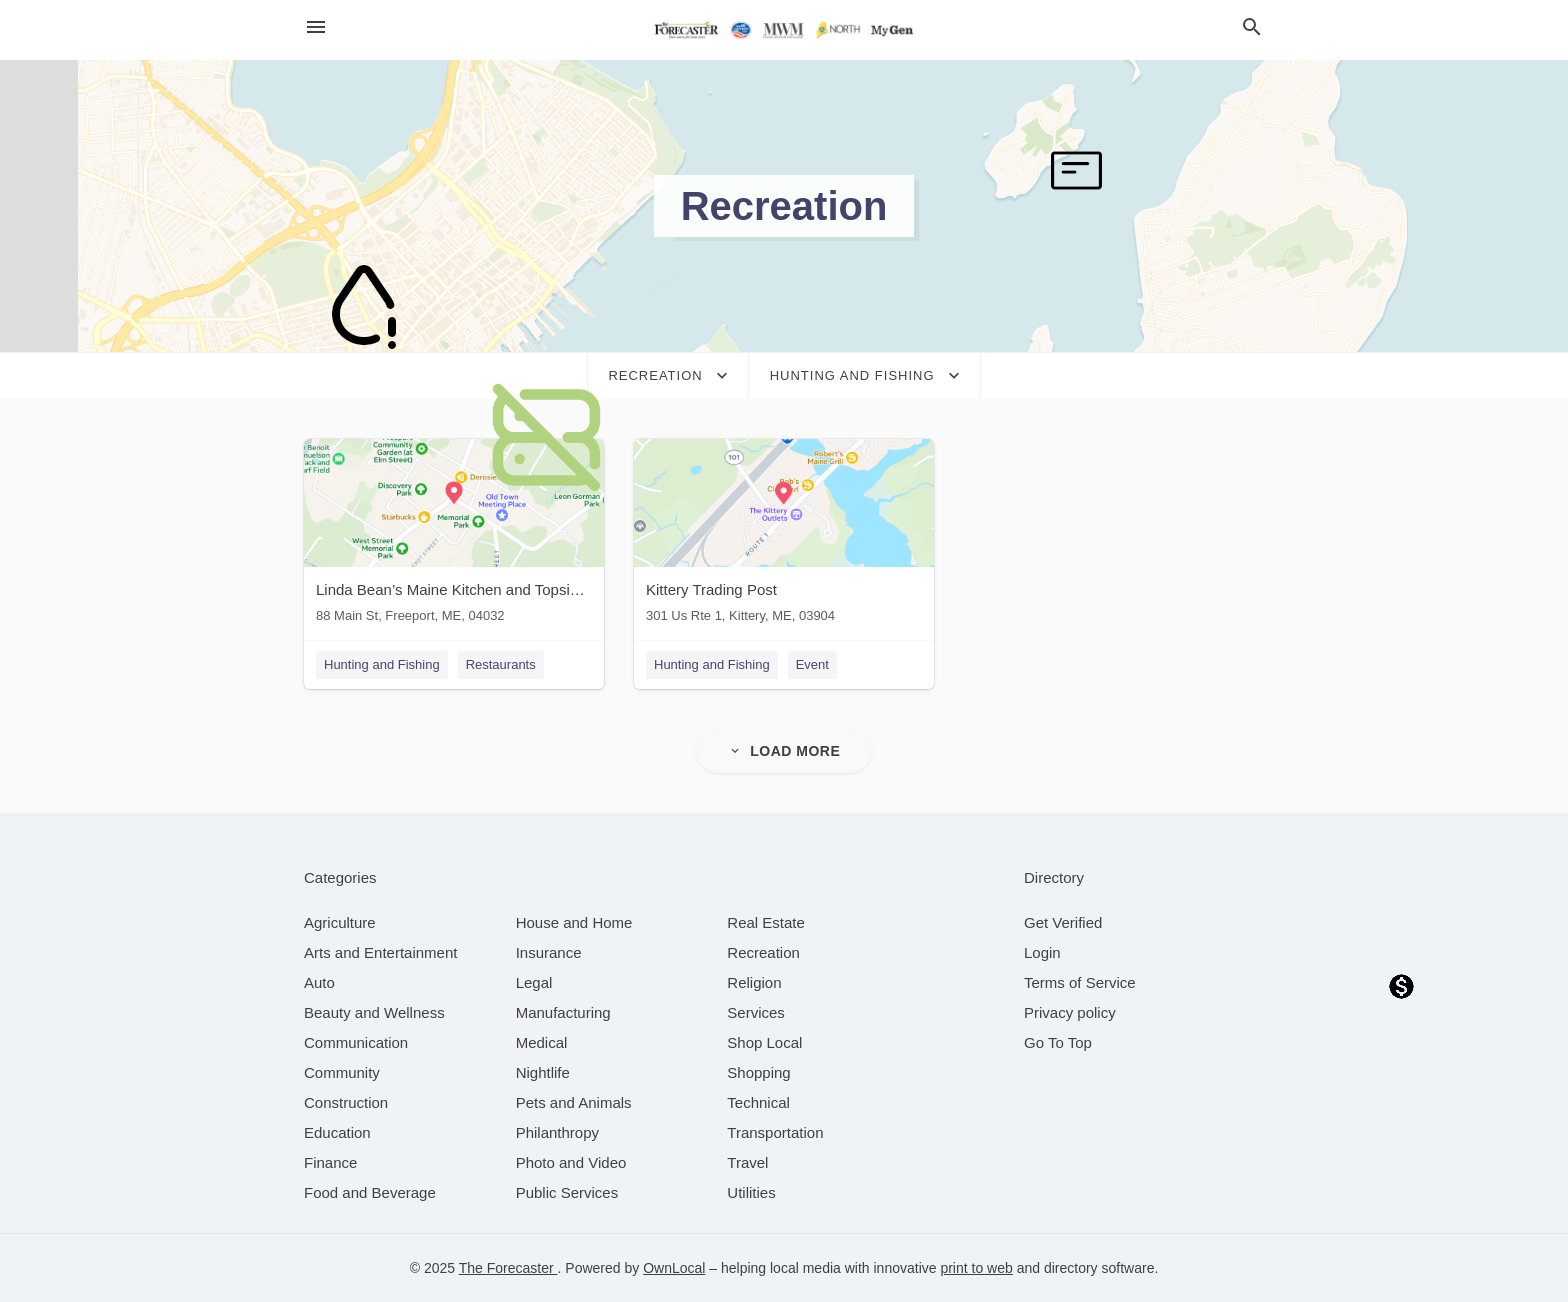 This screenshot has height=1302, width=1568. Describe the element at coordinates (1076, 170) in the screenshot. I see `view or create a note` at that location.